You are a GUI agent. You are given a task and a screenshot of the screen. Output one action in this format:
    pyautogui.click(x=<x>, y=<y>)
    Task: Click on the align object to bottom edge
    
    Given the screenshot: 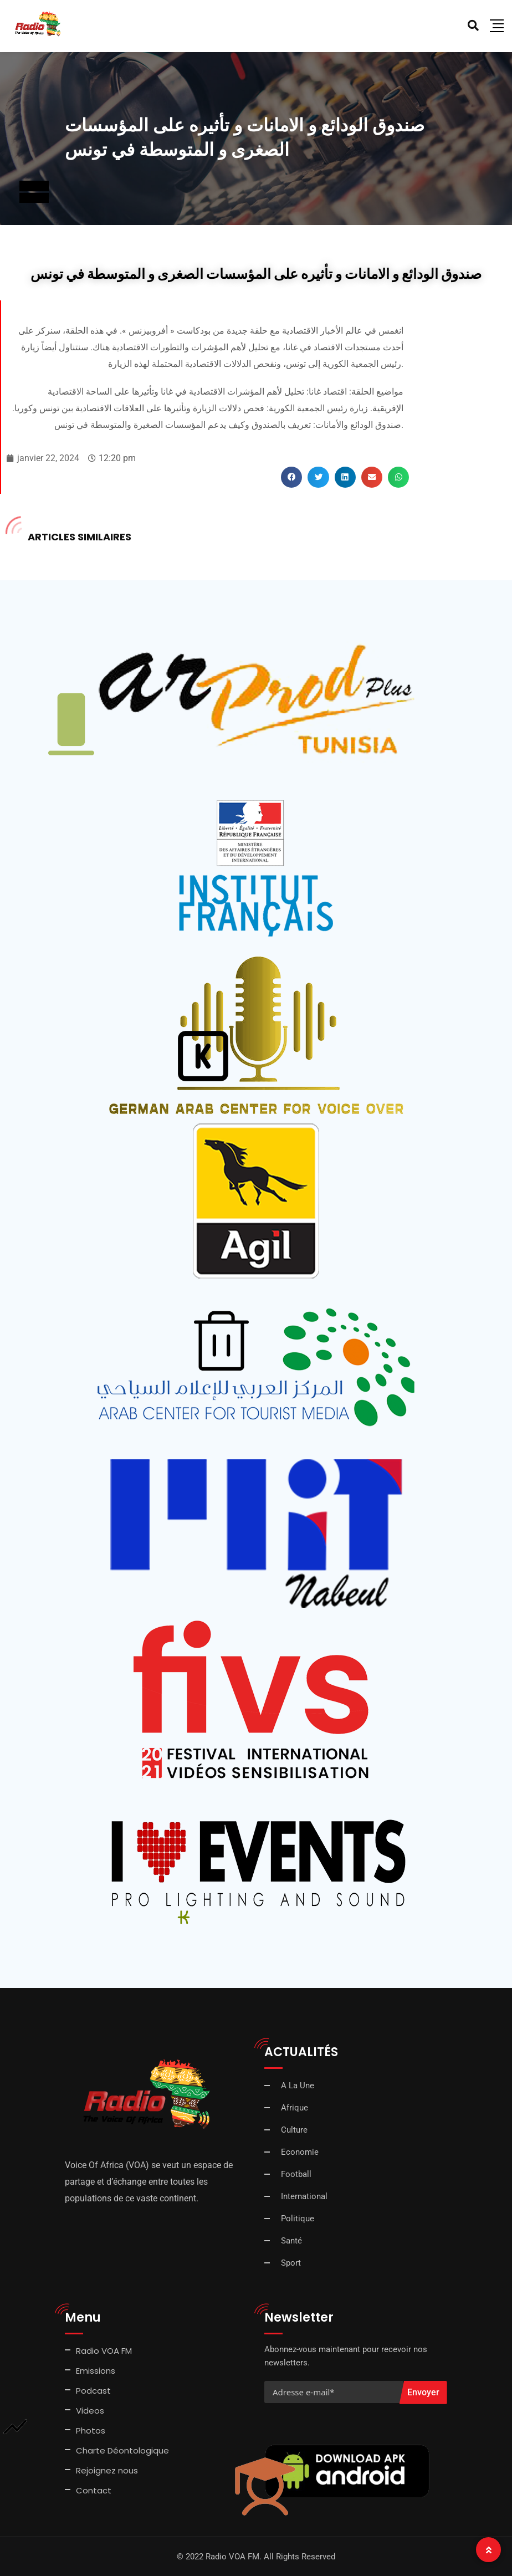 What is the action you would take?
    pyautogui.click(x=71, y=723)
    